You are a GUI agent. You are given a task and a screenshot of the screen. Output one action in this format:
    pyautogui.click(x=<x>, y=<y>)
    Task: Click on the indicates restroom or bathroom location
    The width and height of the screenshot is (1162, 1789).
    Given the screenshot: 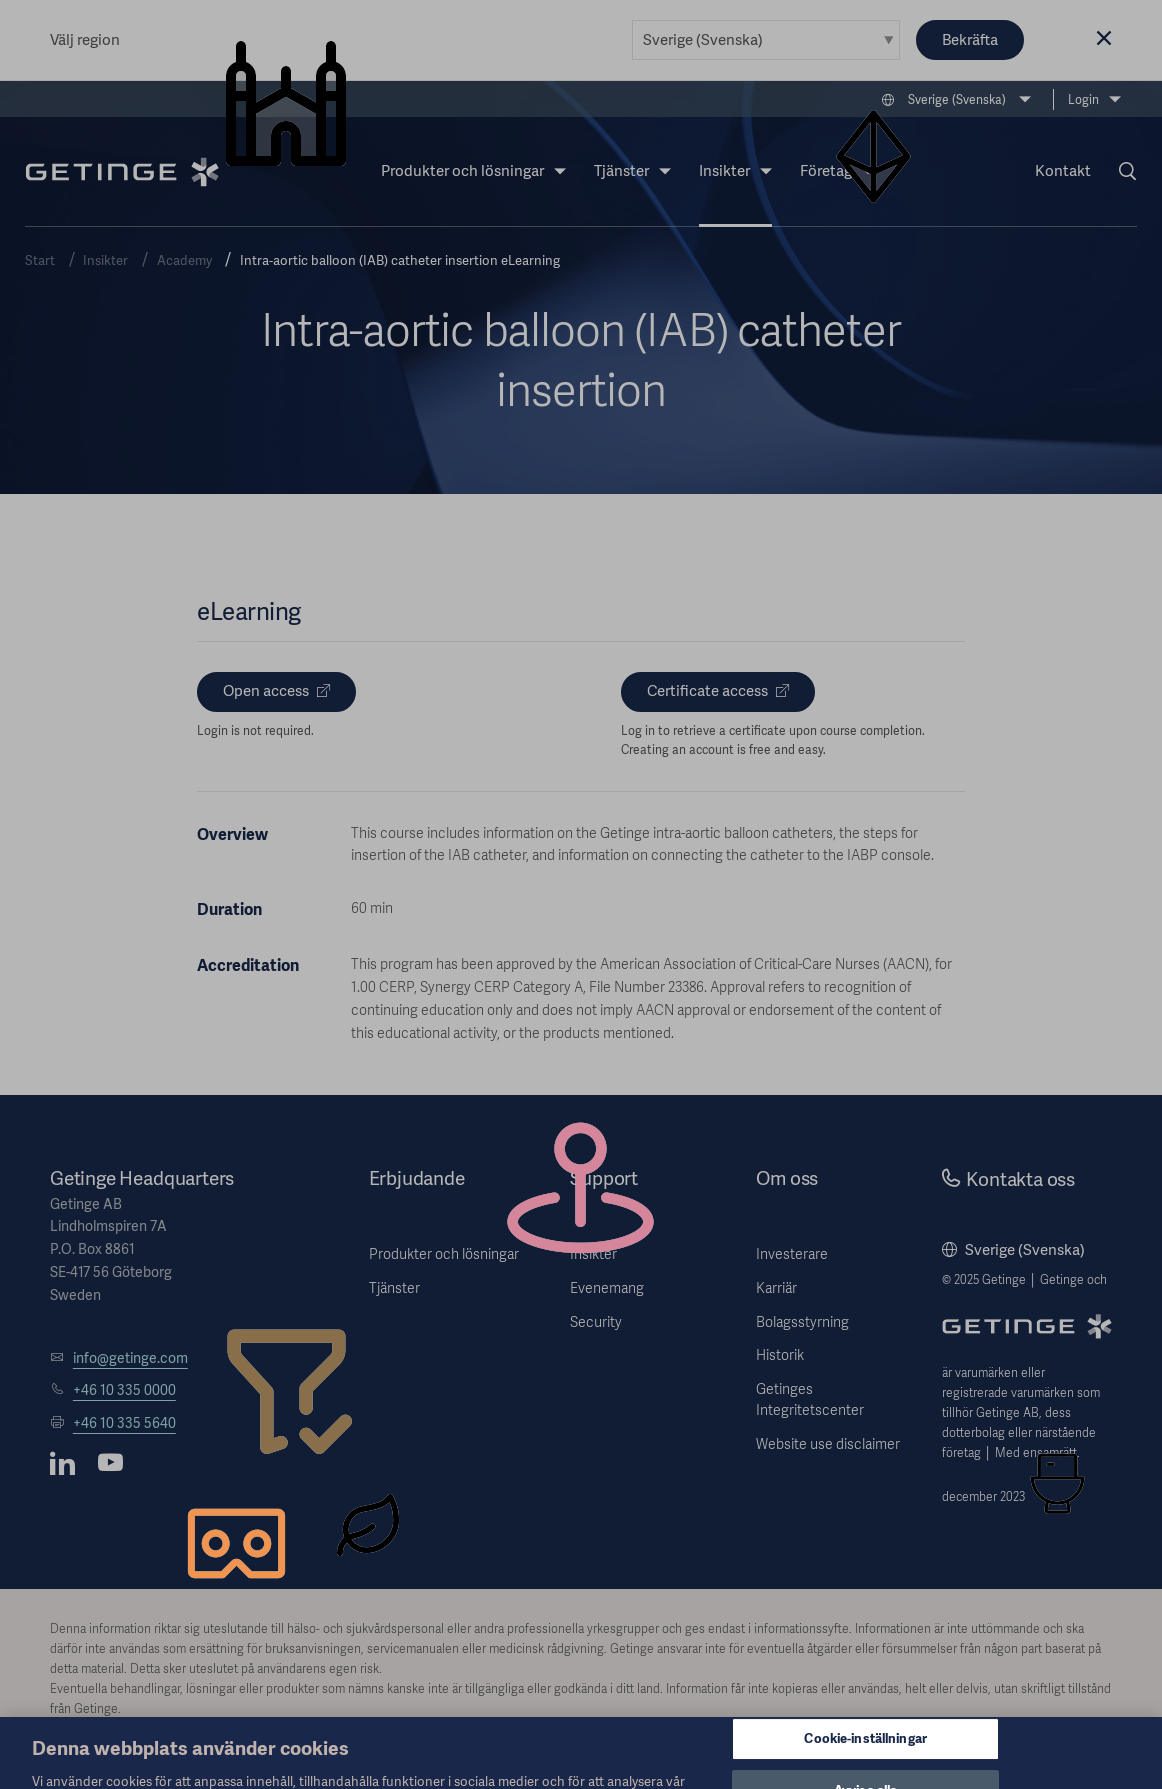 What is the action you would take?
    pyautogui.click(x=1057, y=1482)
    